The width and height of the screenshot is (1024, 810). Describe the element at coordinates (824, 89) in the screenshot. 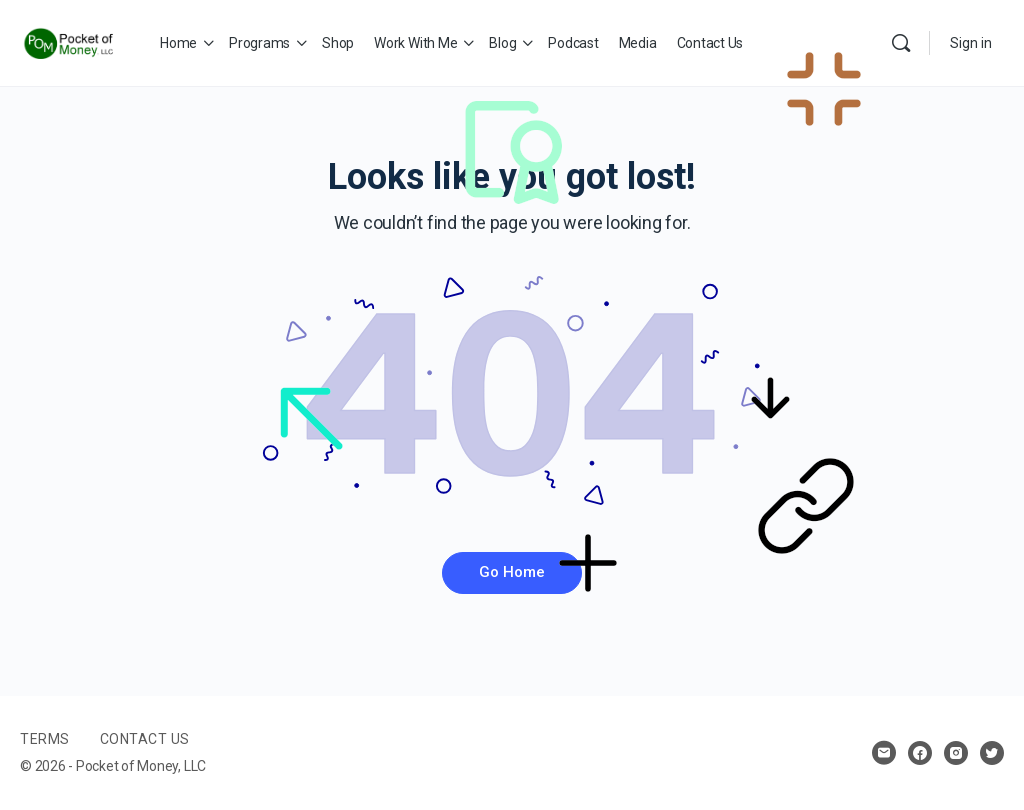

I see `exit fullscreen mode` at that location.